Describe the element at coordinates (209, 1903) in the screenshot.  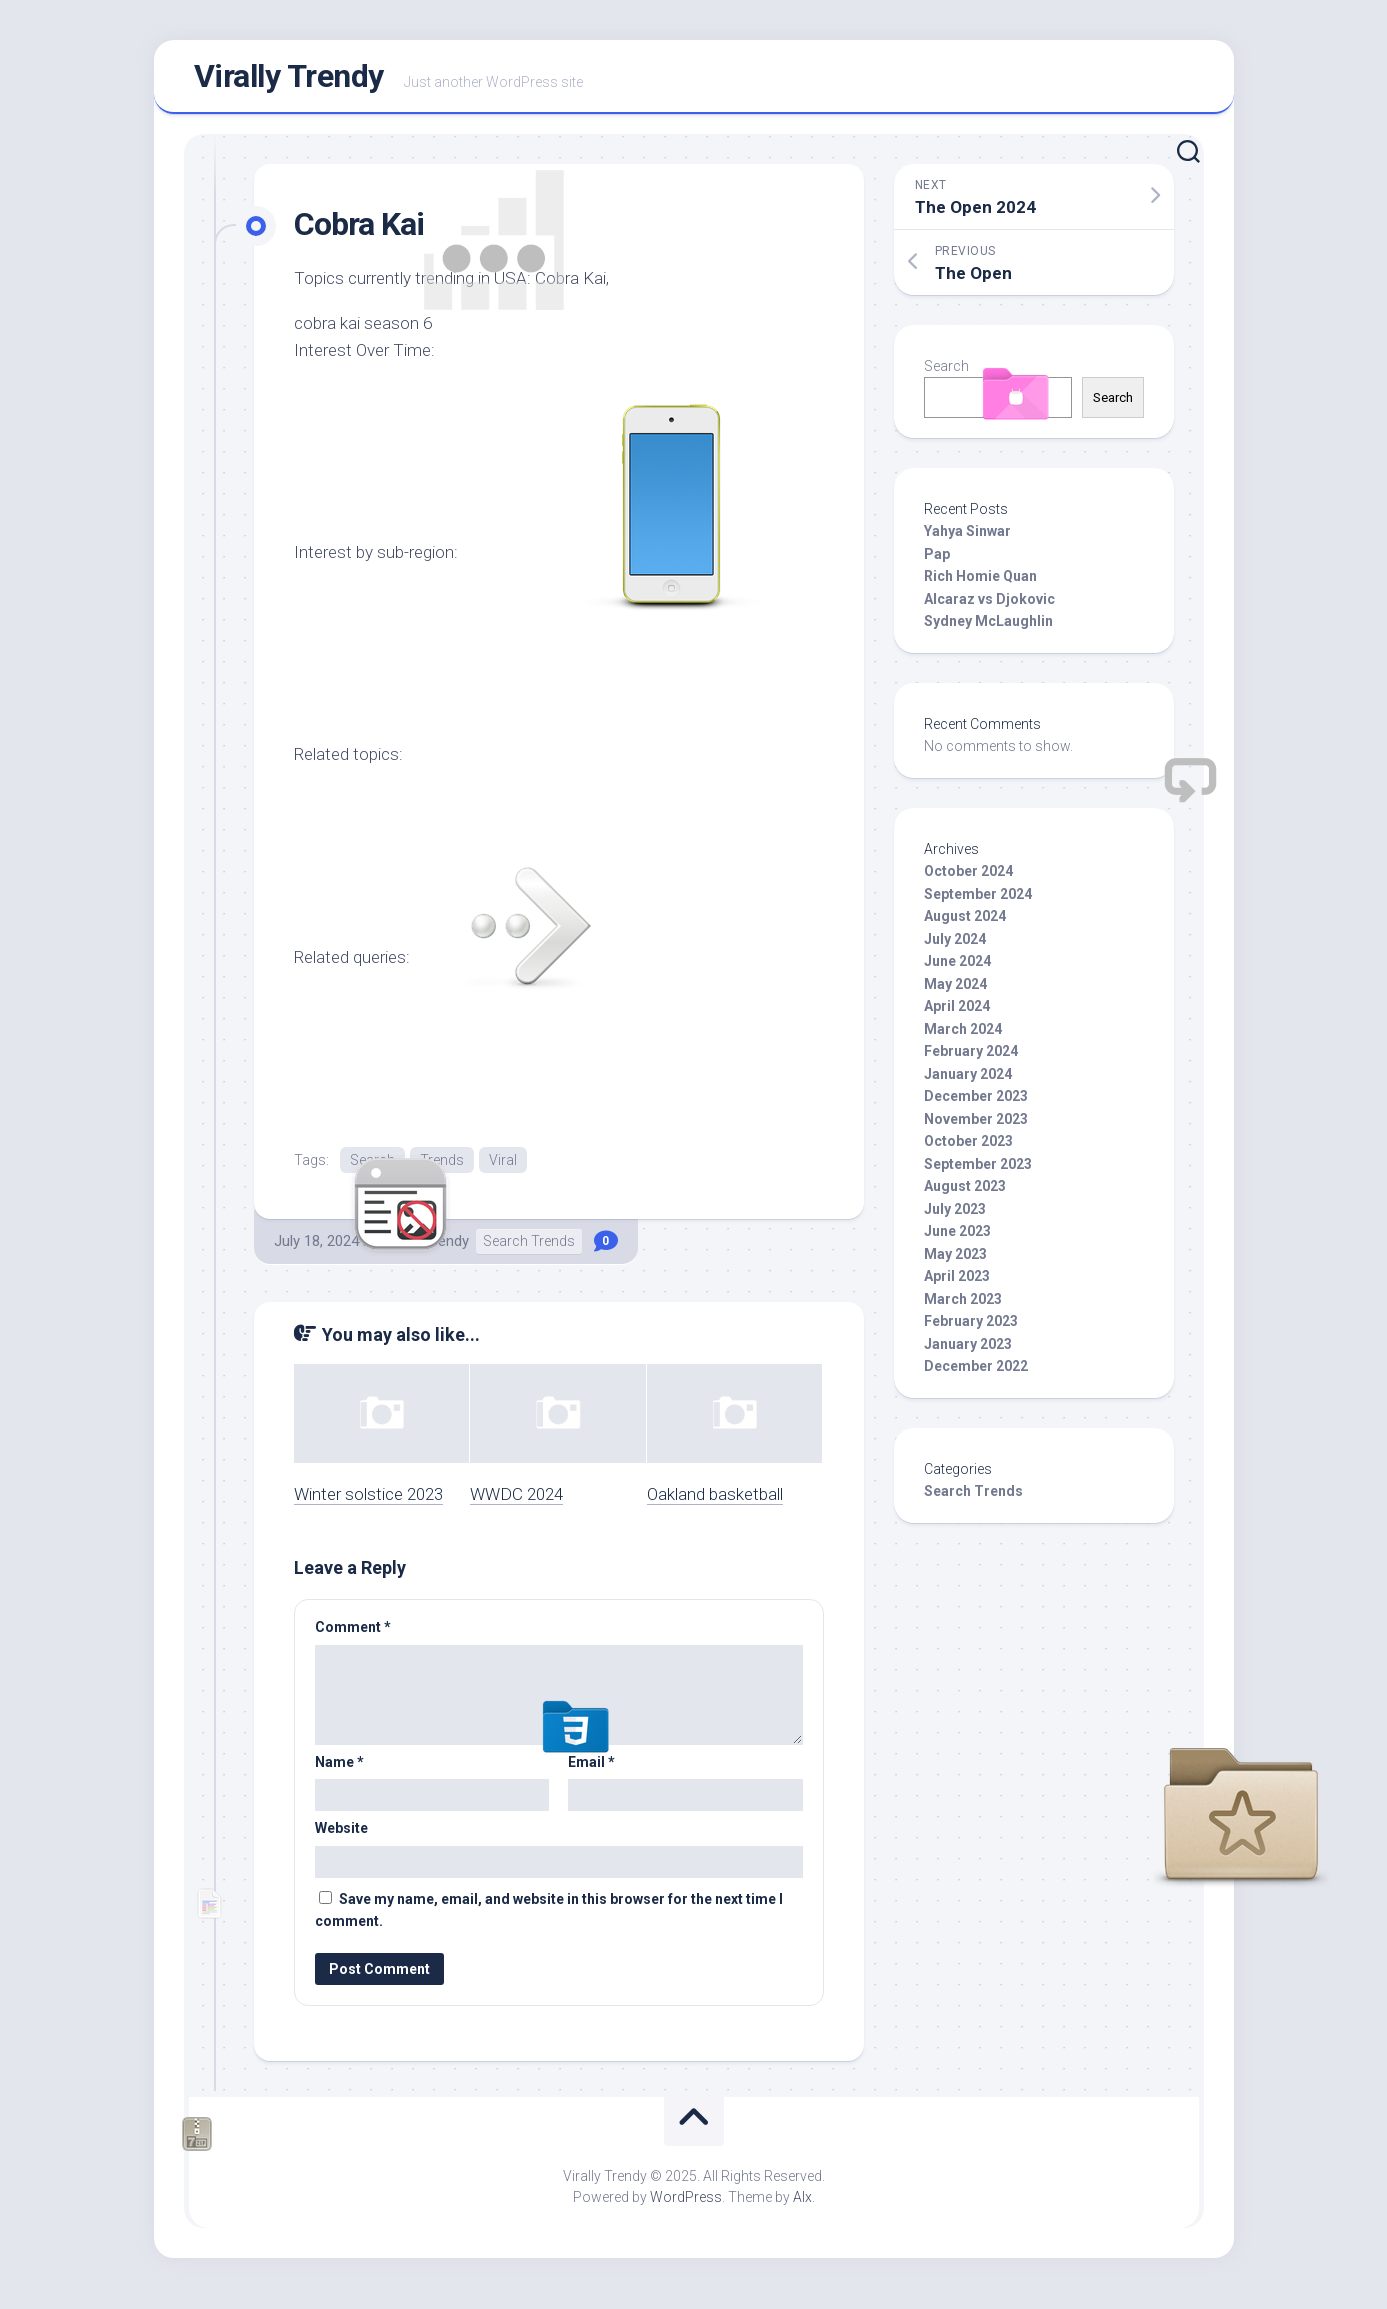
I see `a script or code file` at that location.